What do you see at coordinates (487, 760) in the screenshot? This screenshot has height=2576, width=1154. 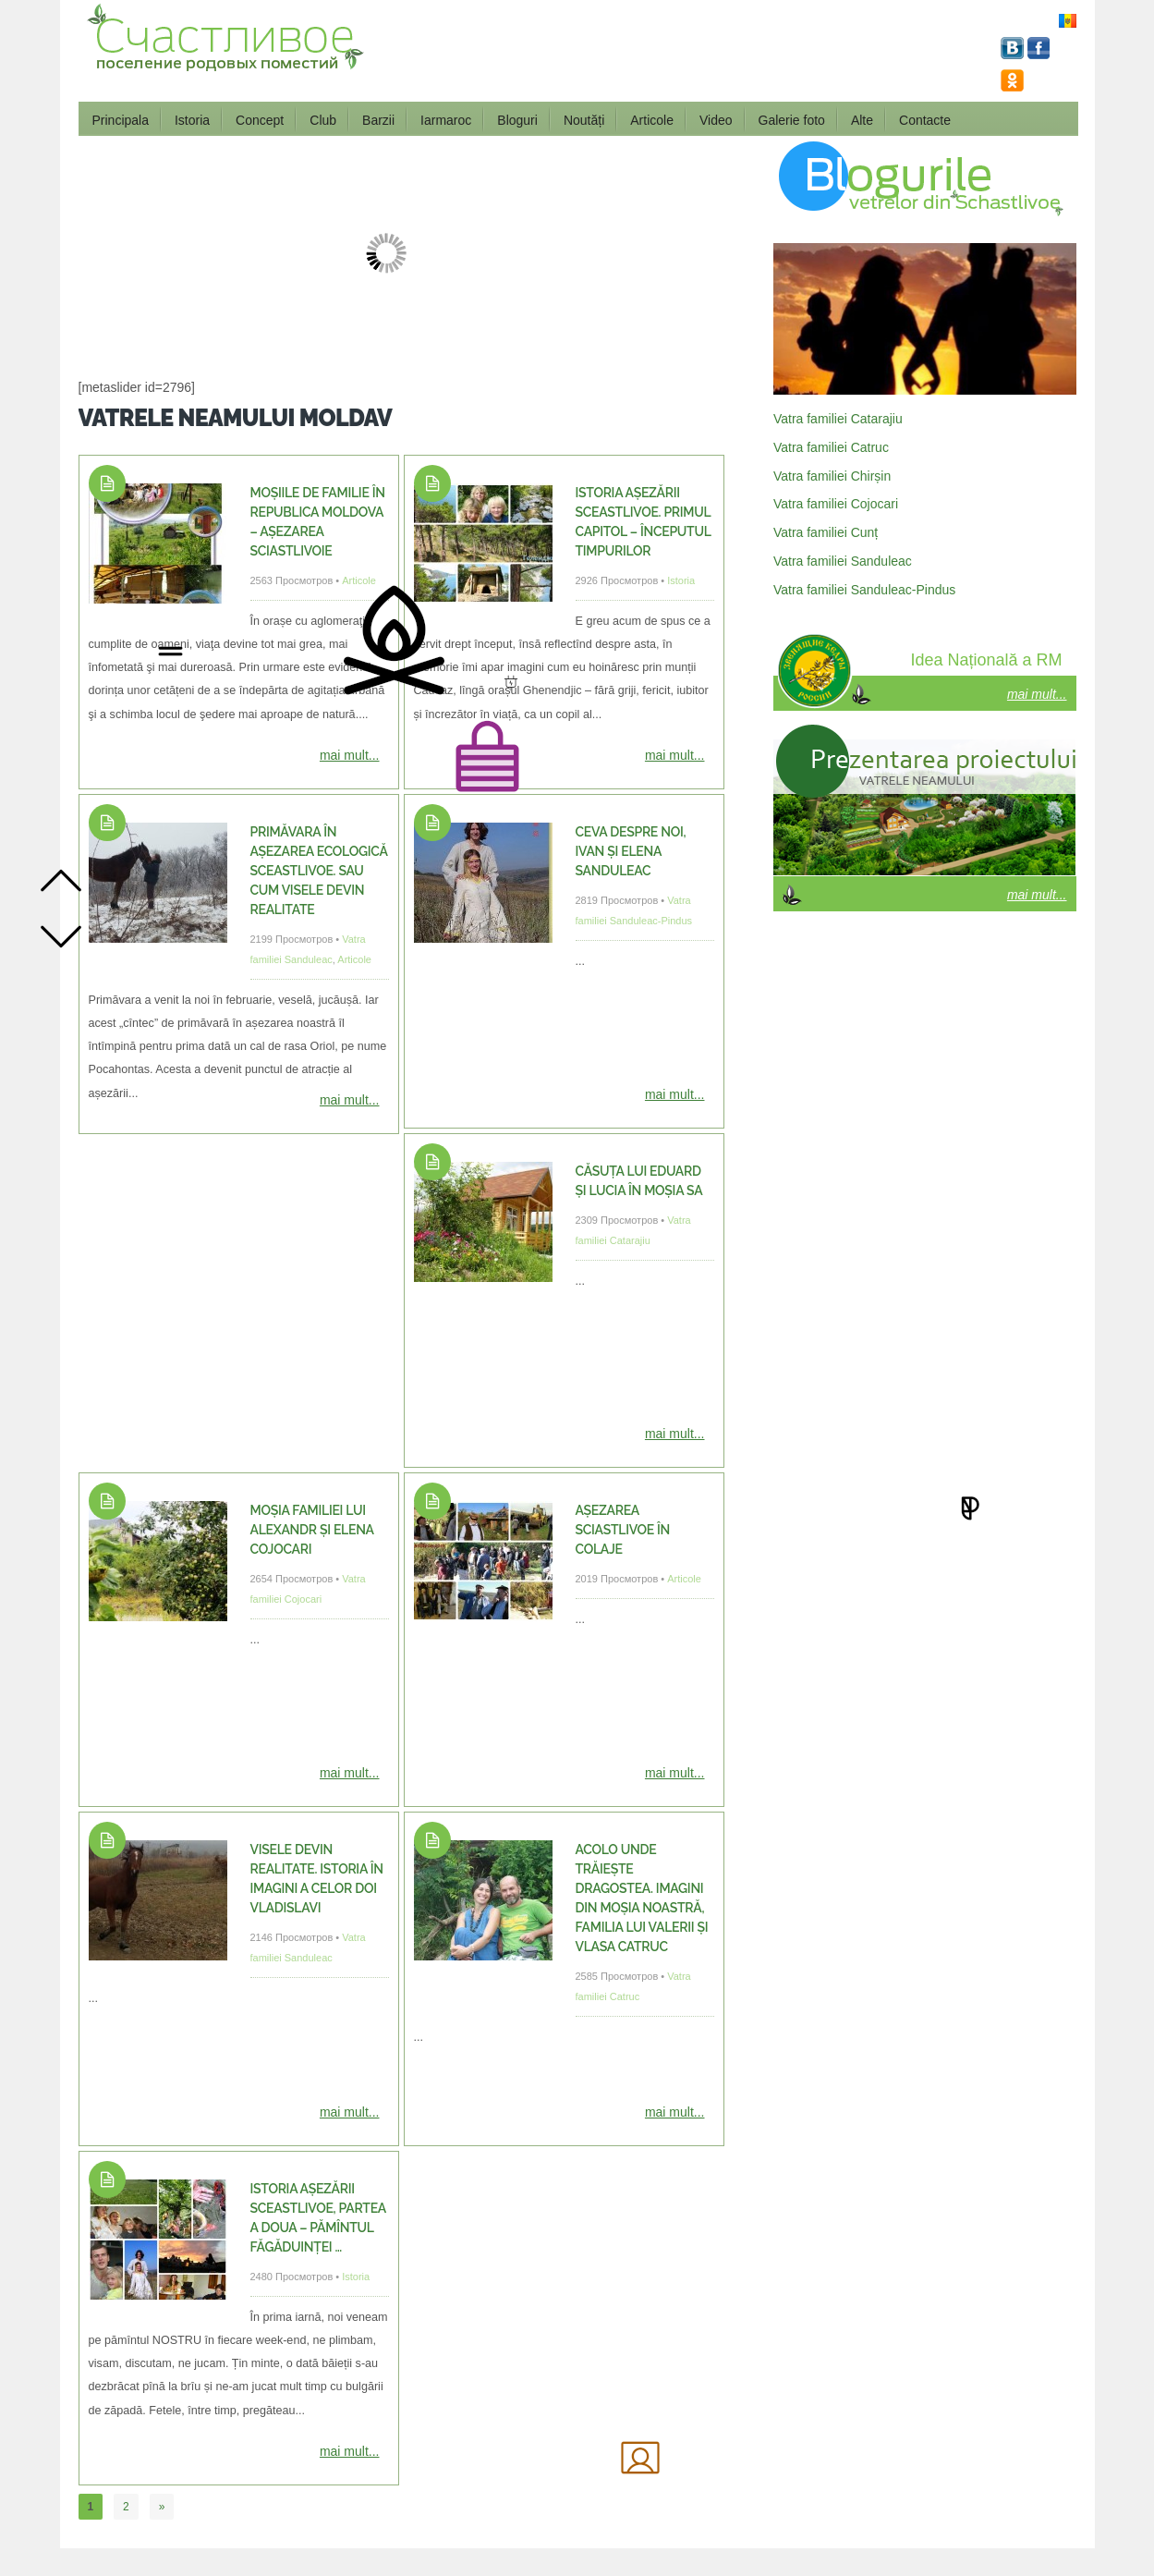 I see `indicates secure or encrypted content` at bounding box center [487, 760].